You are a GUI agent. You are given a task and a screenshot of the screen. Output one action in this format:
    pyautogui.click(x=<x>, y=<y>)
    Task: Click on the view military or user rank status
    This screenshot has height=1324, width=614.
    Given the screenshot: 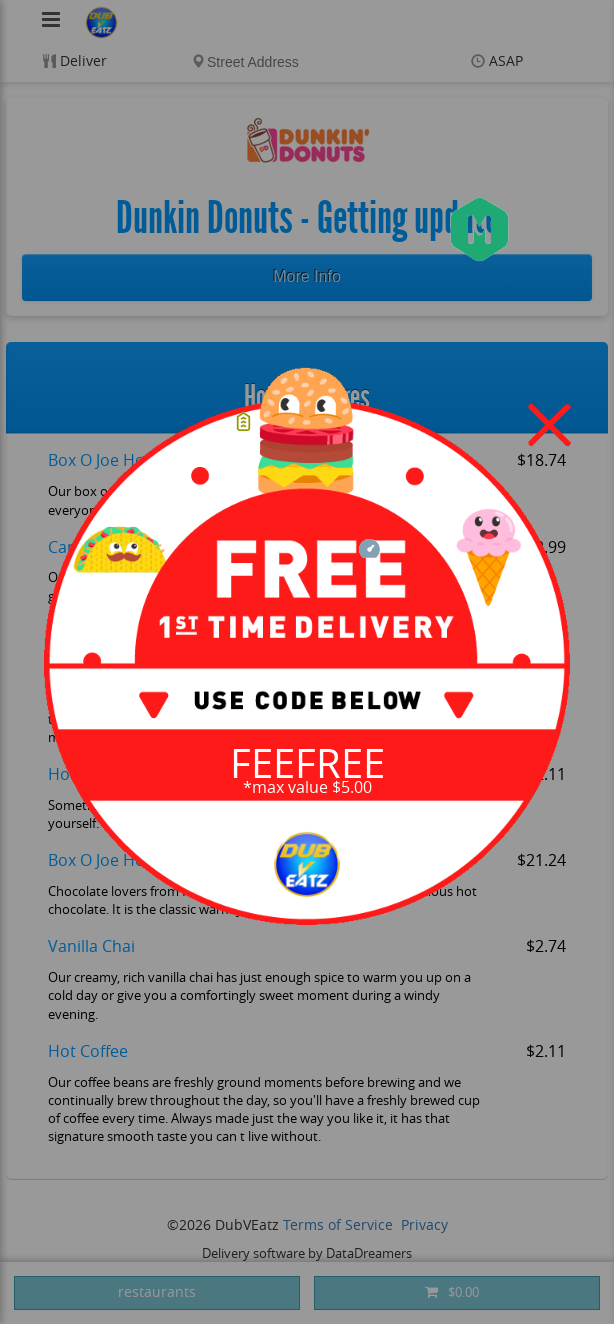 What is the action you would take?
    pyautogui.click(x=243, y=421)
    